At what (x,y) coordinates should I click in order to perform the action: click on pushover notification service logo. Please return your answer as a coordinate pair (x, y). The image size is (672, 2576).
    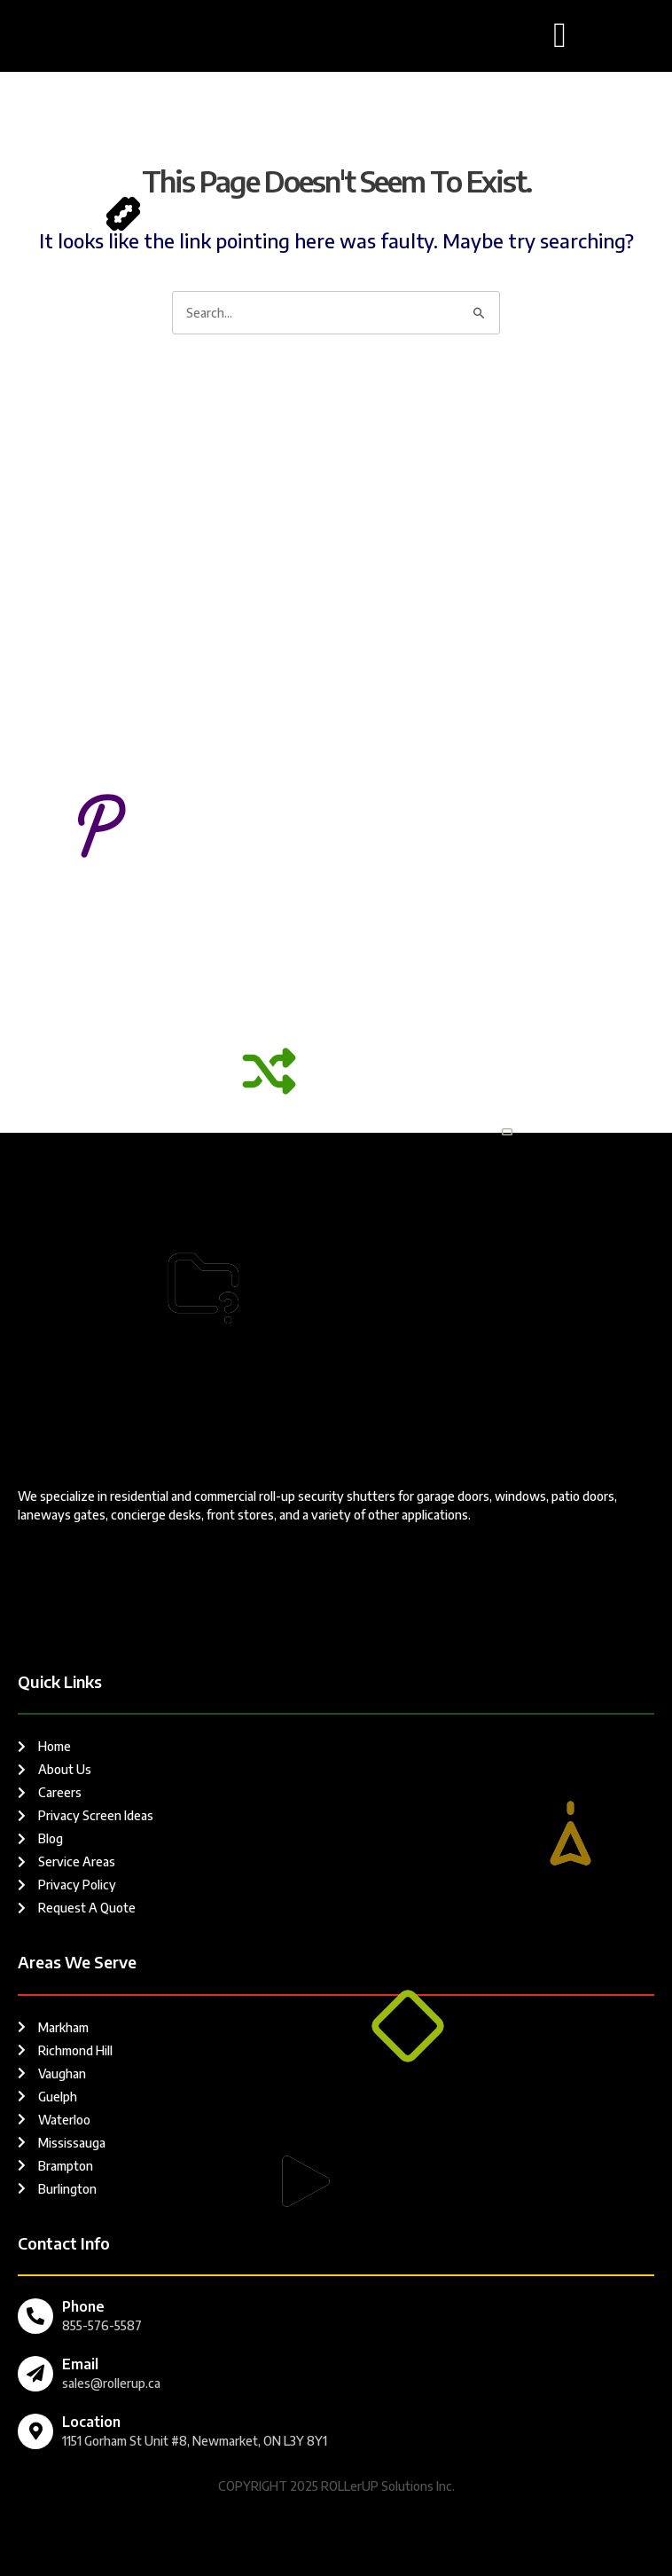
    Looking at the image, I should click on (100, 826).